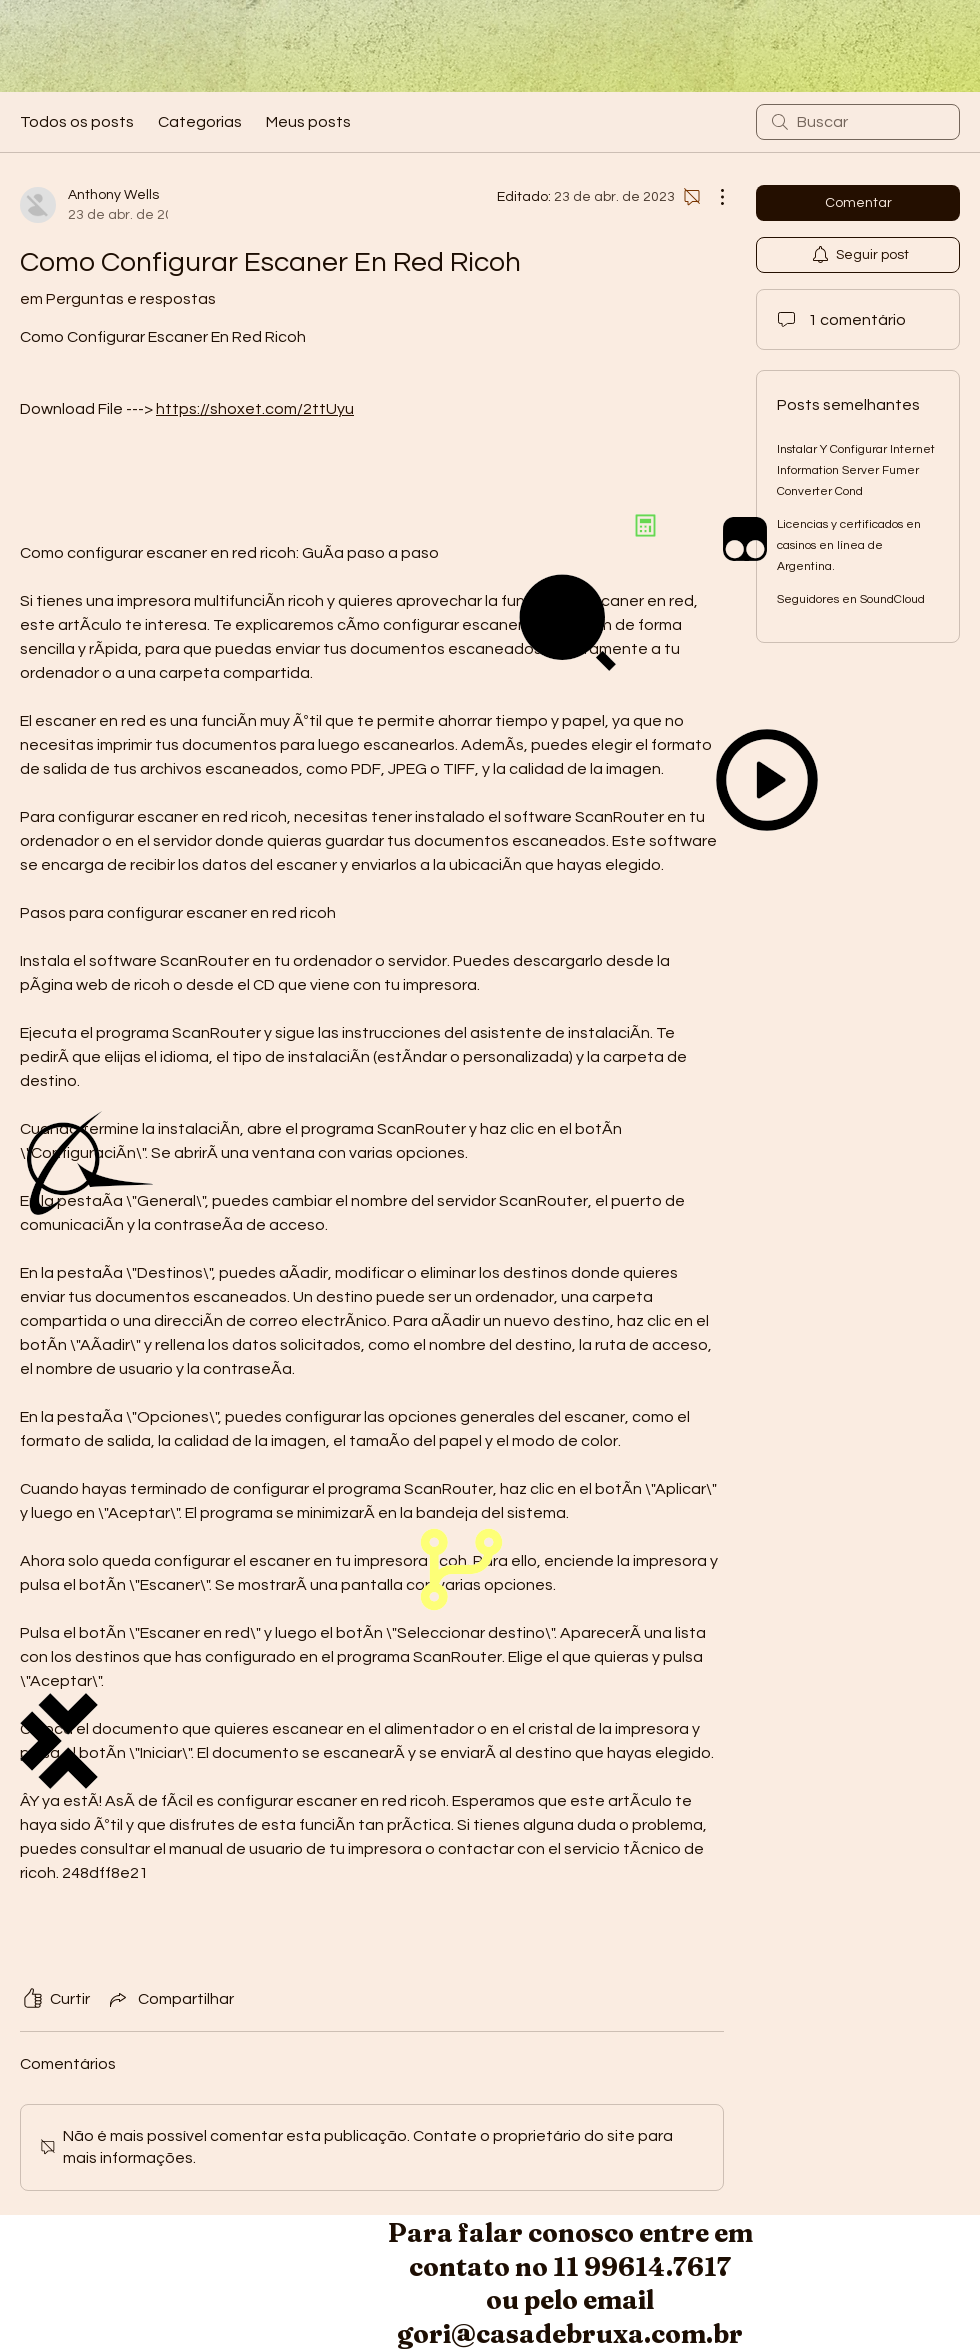 The width and height of the screenshot is (980, 2352). I want to click on search for content or items, so click(567, 622).